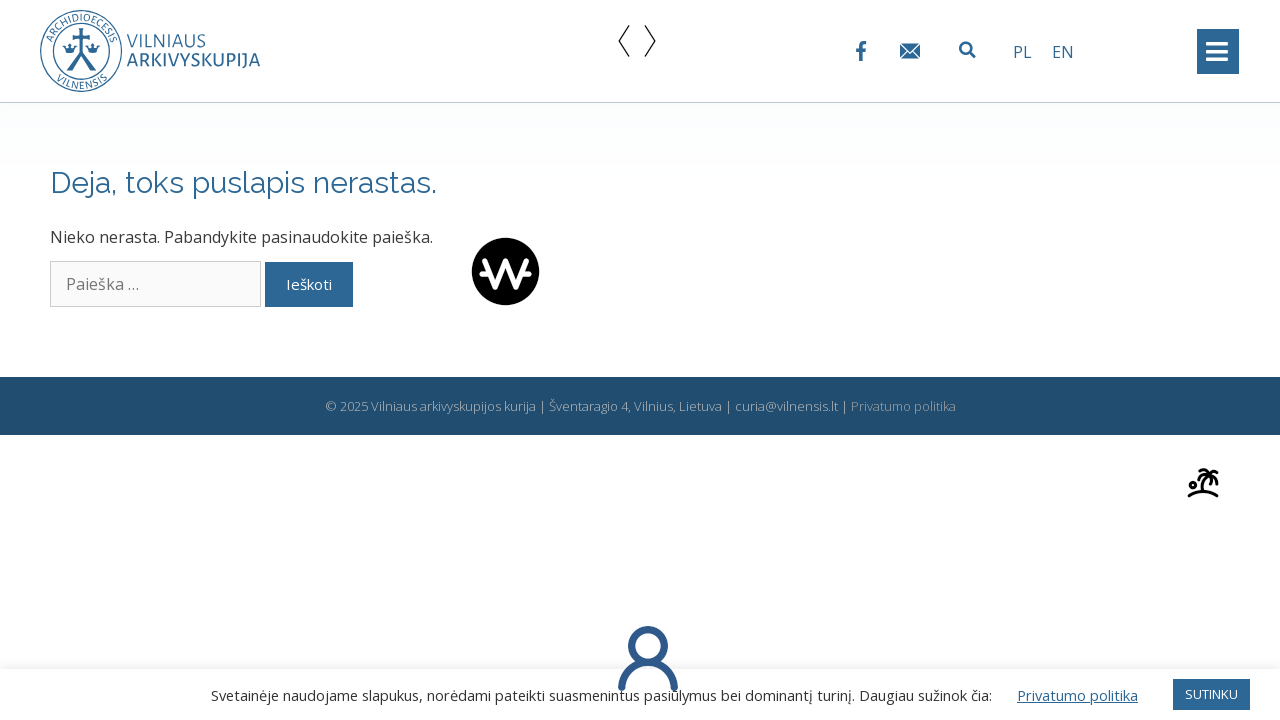 This screenshot has height=720, width=1280. I want to click on select Korean won as currency, so click(505, 271).